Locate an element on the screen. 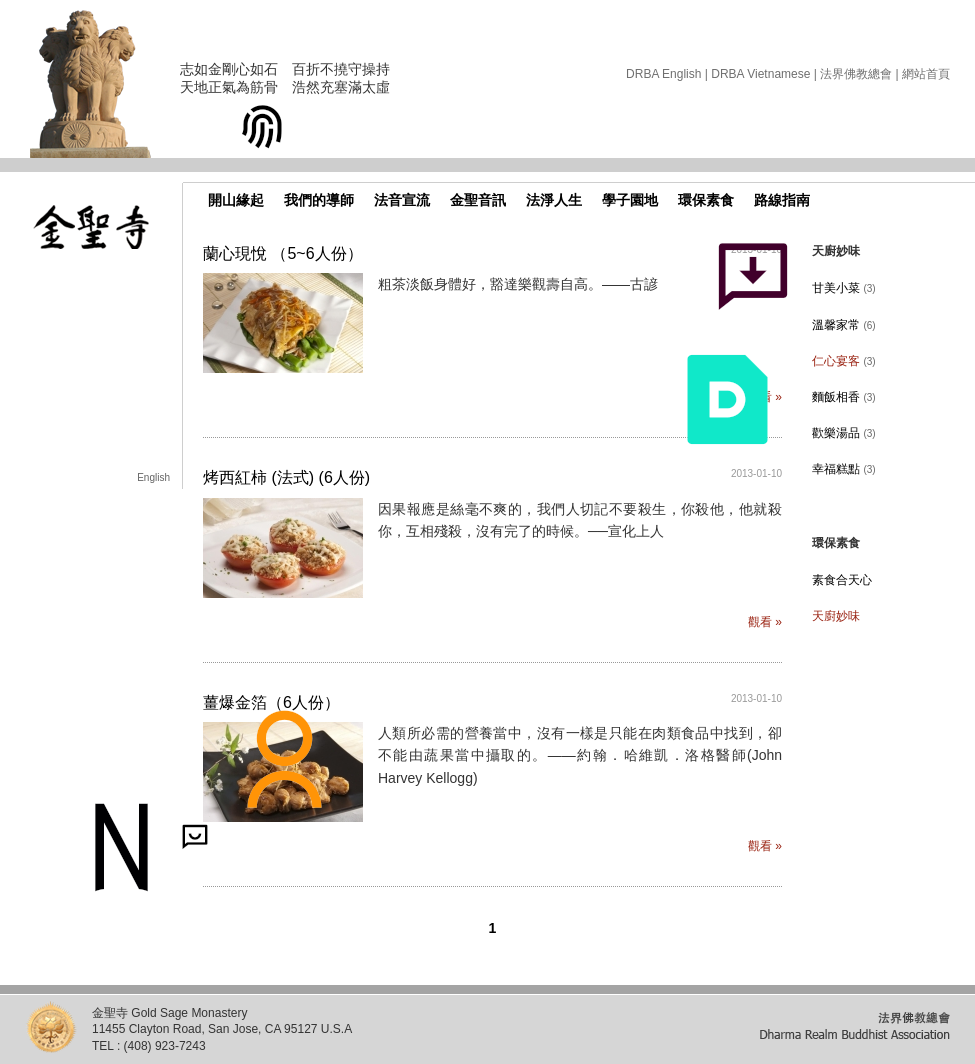  authenticate using fingerprint recognition is located at coordinates (262, 126).